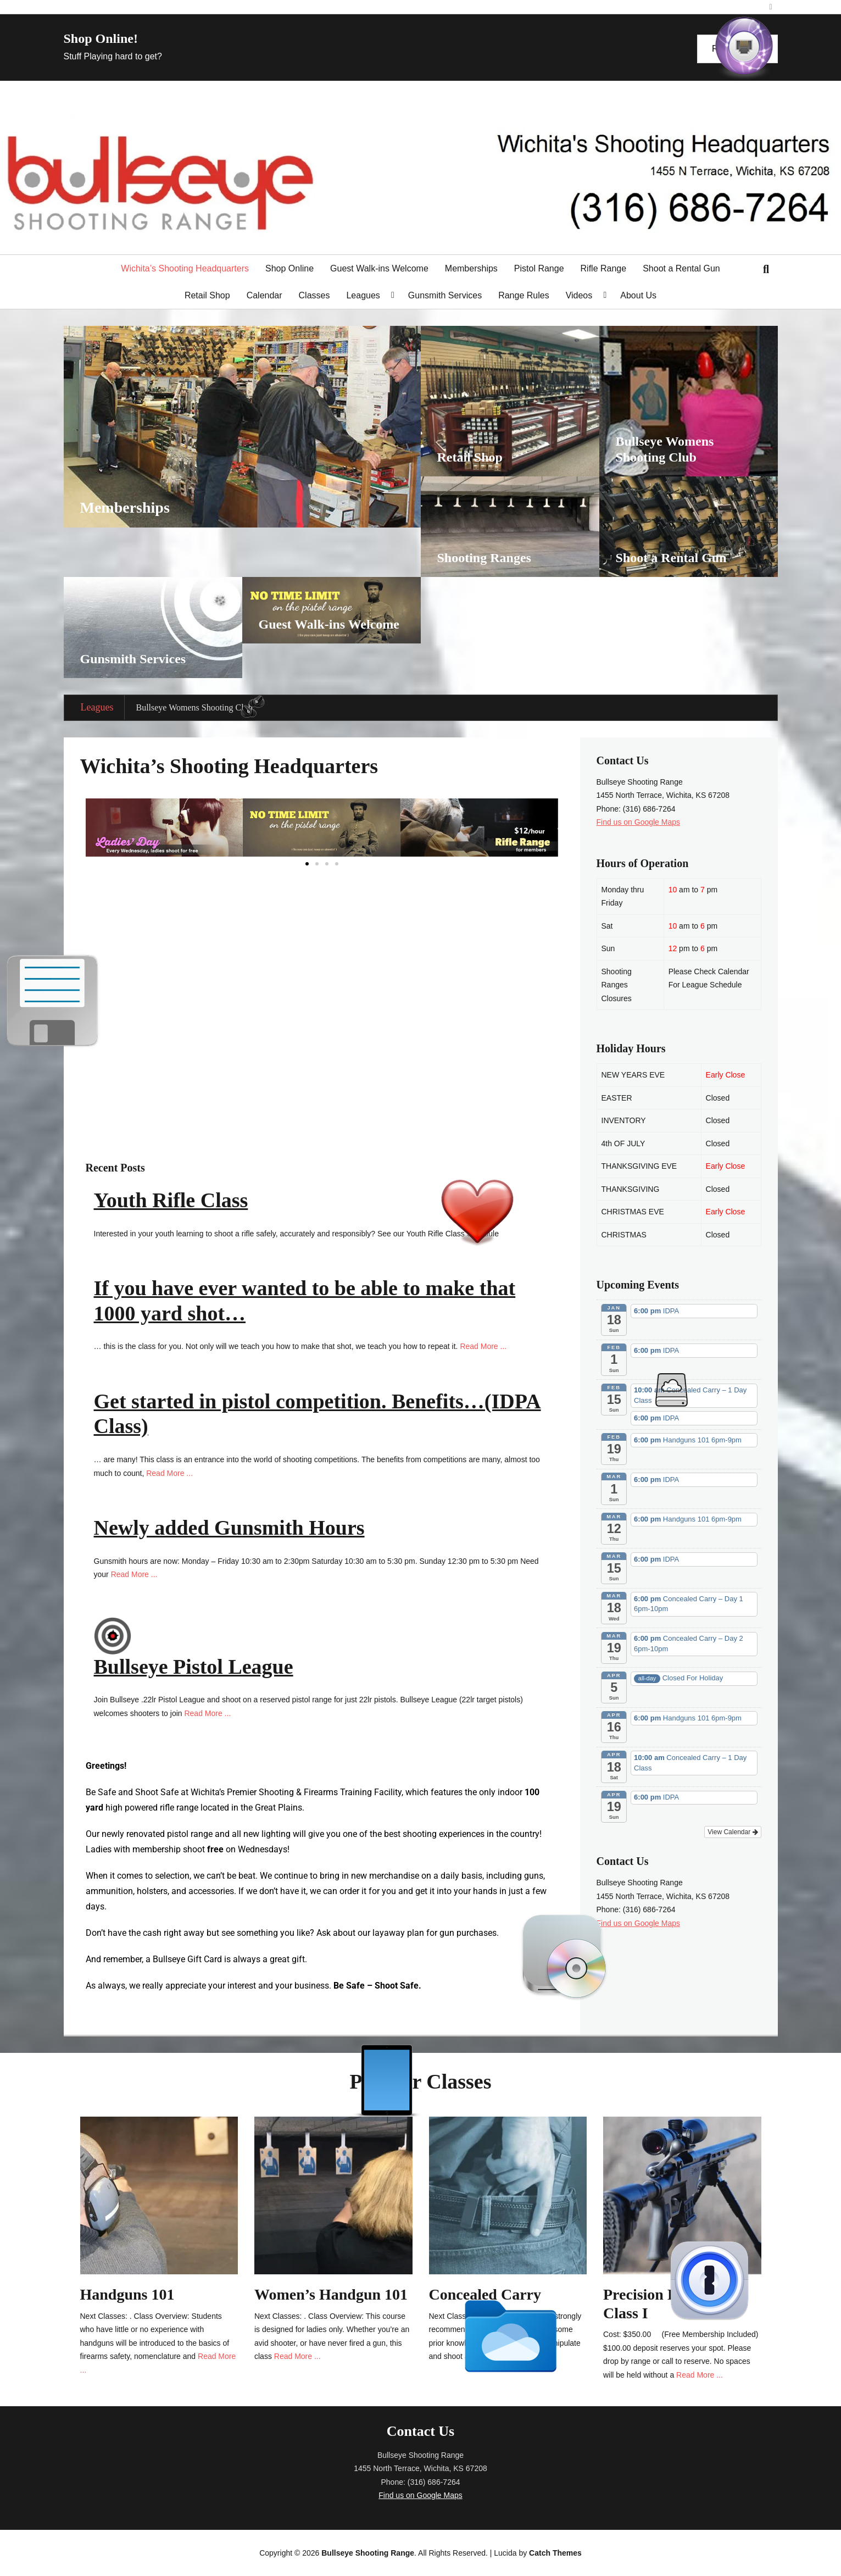 Image resolution: width=841 pixels, height=2576 pixels. I want to click on open OneDrive synced folder, so click(510, 2339).